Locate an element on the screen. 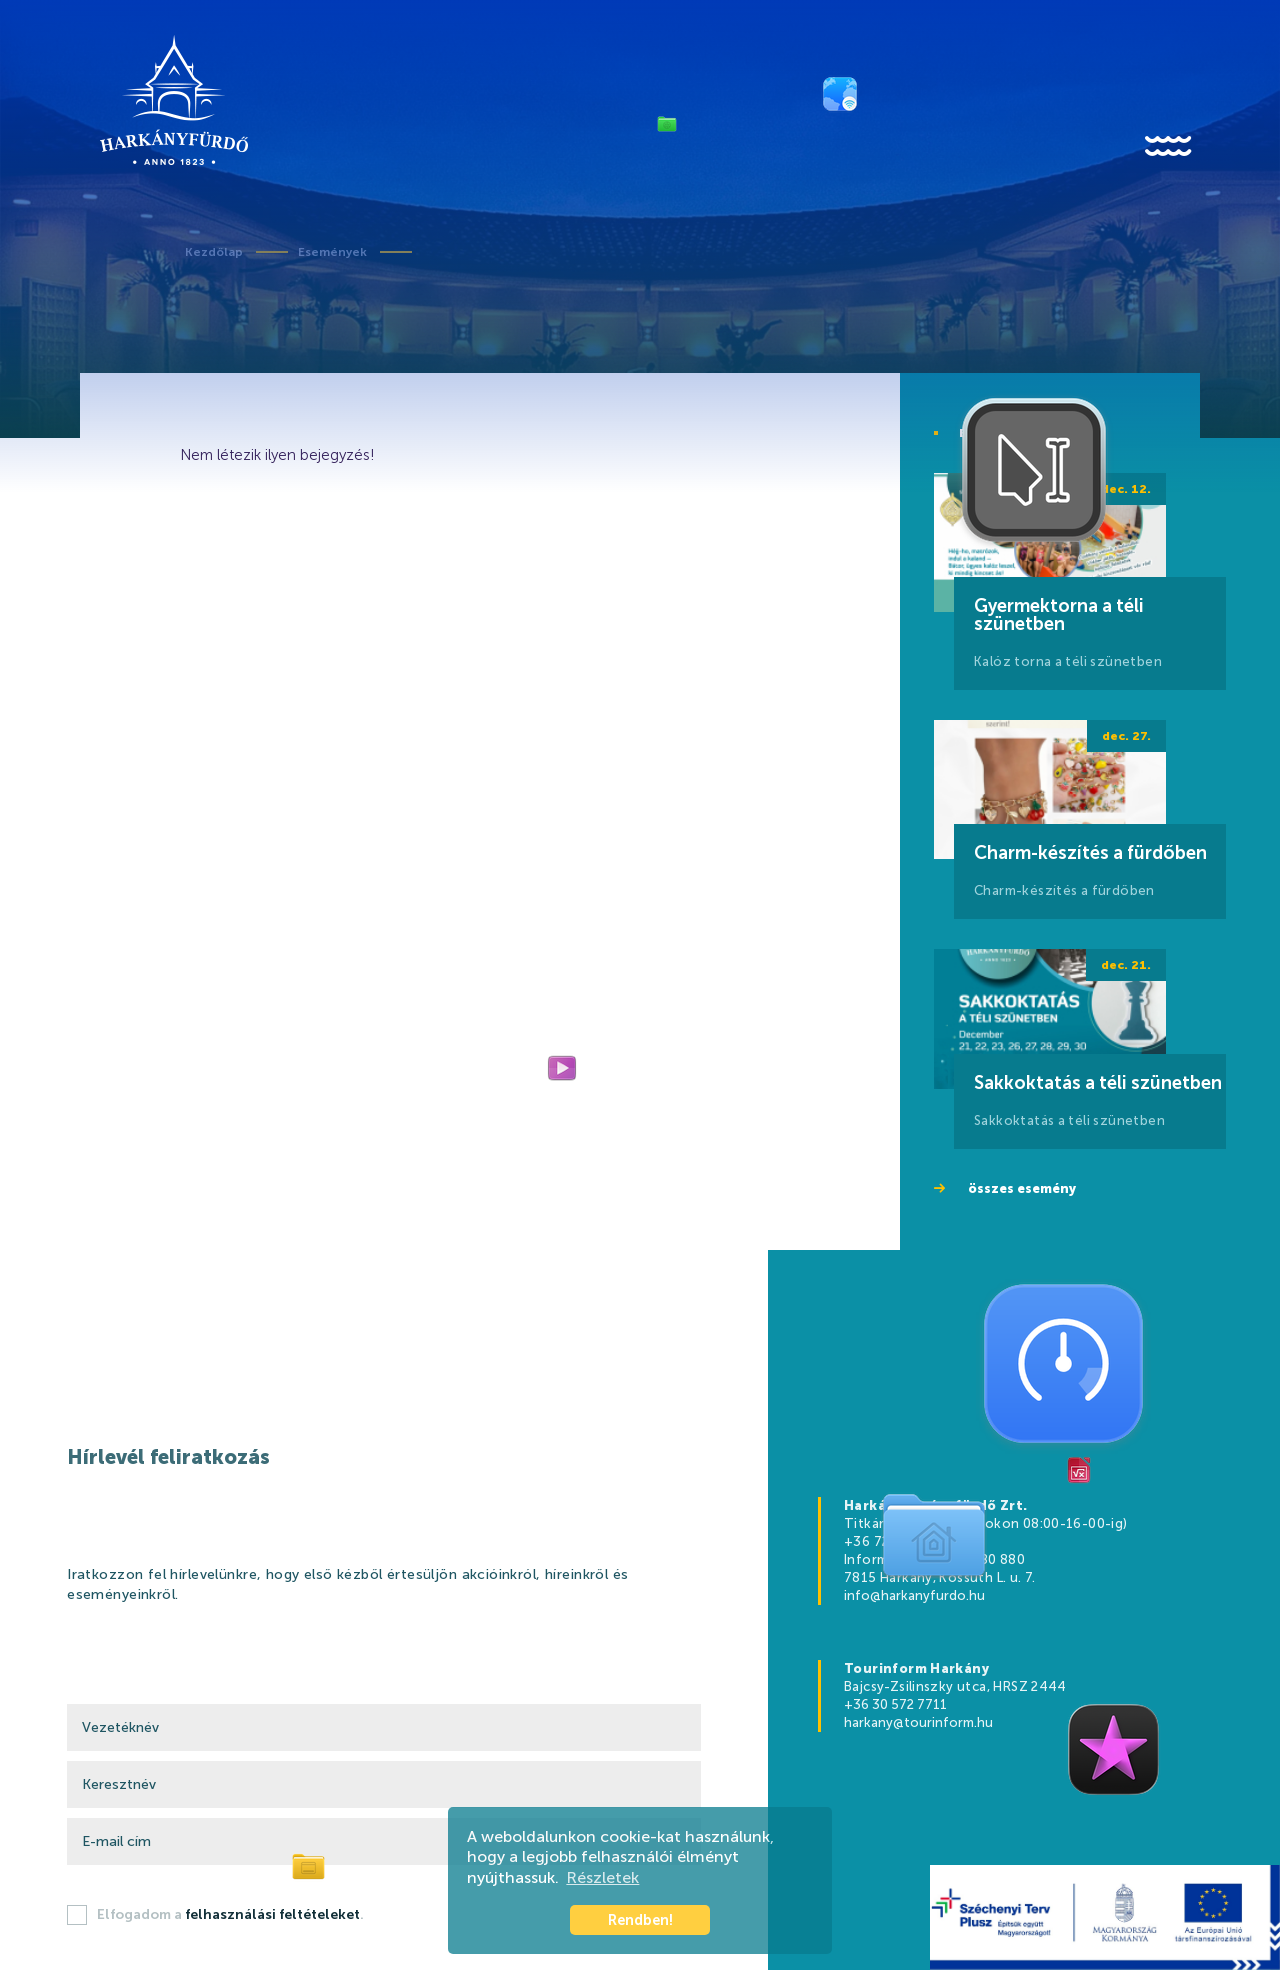 This screenshot has width=1280, height=1970. open HomeKit accessories and settings folder is located at coordinates (934, 1535).